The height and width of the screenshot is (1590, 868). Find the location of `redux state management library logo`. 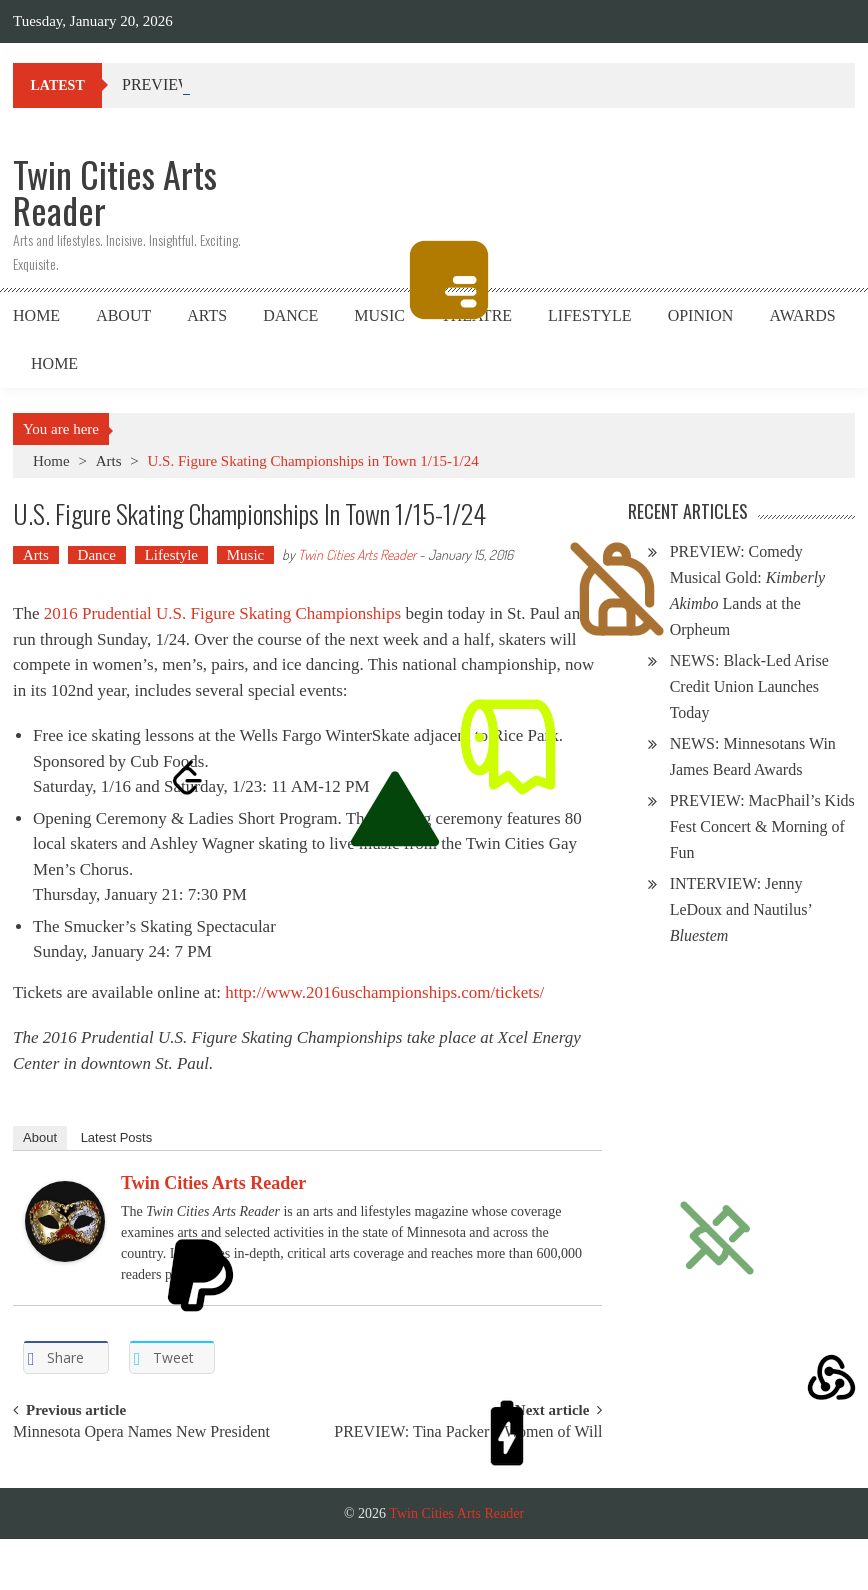

redux state management library logo is located at coordinates (831, 1378).